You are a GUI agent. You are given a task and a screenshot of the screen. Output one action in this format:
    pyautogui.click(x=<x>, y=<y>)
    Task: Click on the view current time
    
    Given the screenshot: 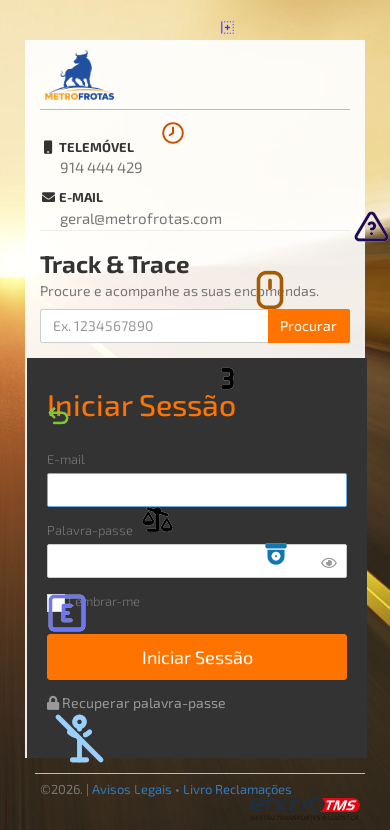 What is the action you would take?
    pyautogui.click(x=173, y=133)
    